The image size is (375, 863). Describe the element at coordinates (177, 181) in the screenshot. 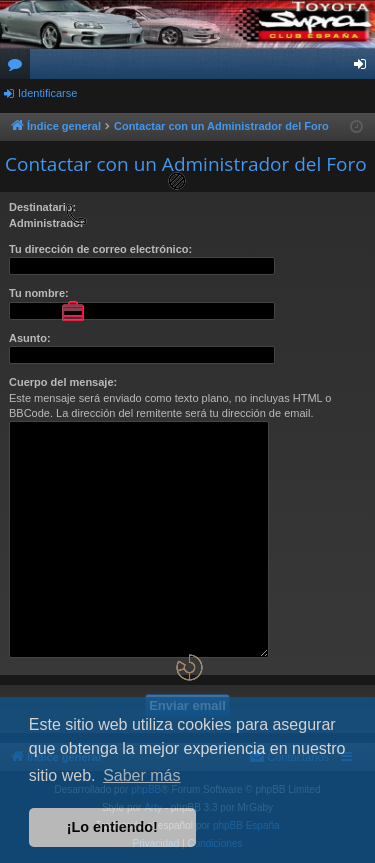

I see `access boules or pétanque game` at that location.